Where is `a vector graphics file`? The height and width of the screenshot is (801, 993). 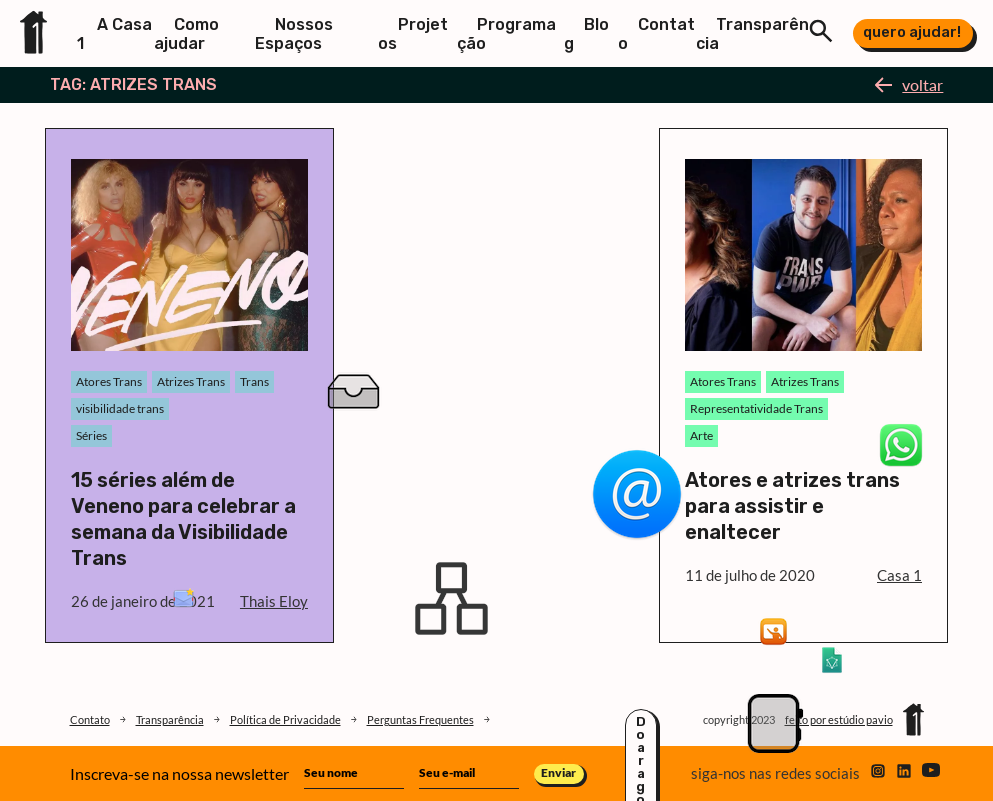
a vector graphics file is located at coordinates (832, 660).